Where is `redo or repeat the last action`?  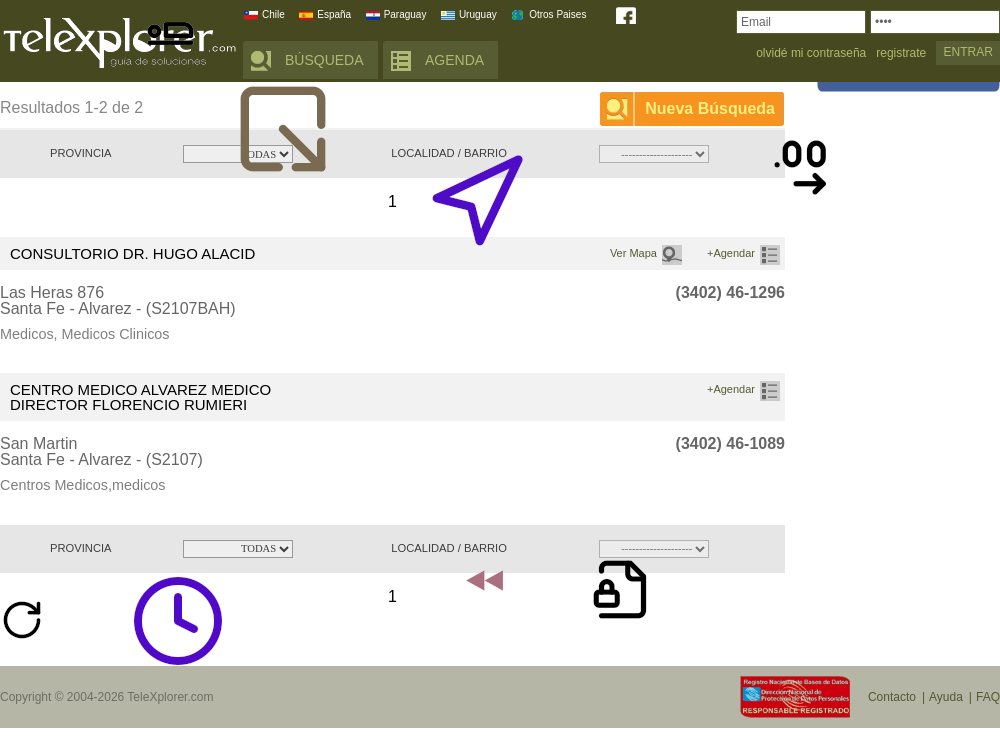
redo or repeat the last action is located at coordinates (22, 620).